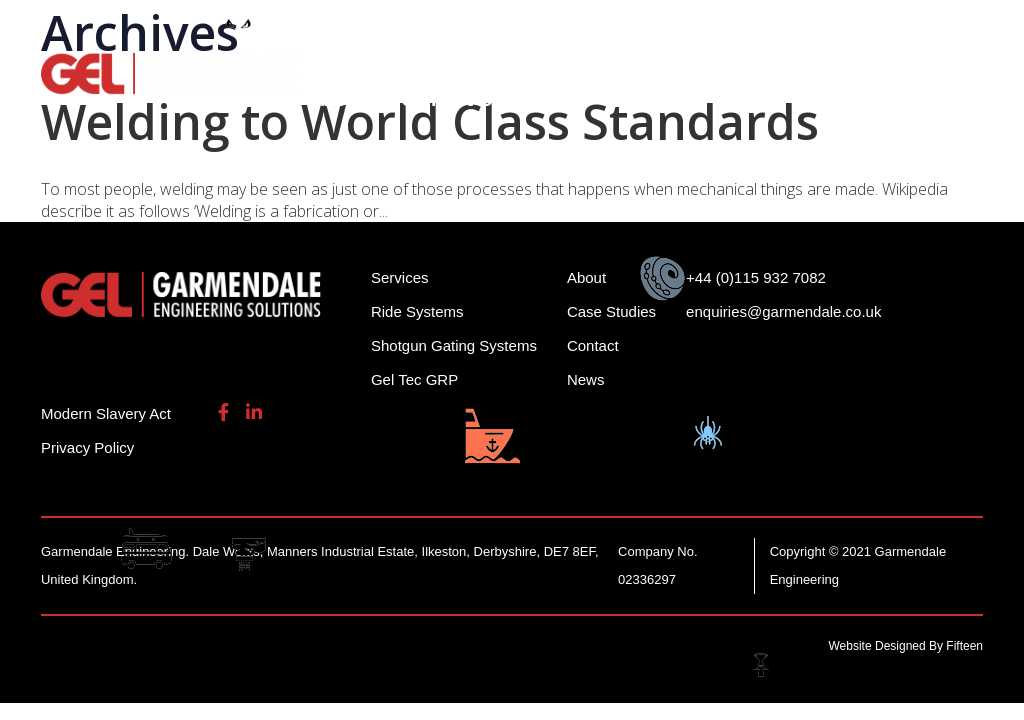  I want to click on browse surf or beach-related activities, so click(146, 546).